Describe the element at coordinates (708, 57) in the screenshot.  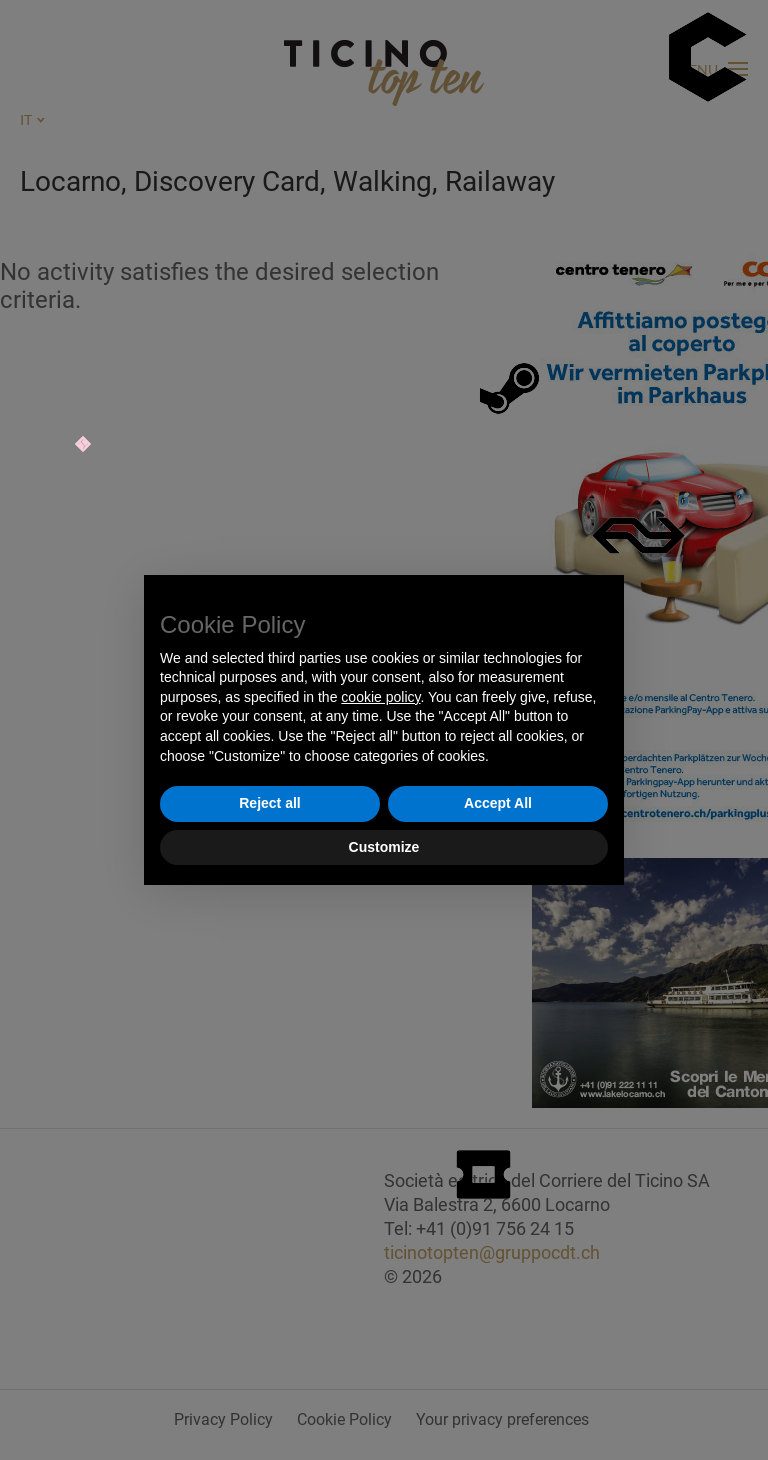
I see `open Codio learning platform` at that location.